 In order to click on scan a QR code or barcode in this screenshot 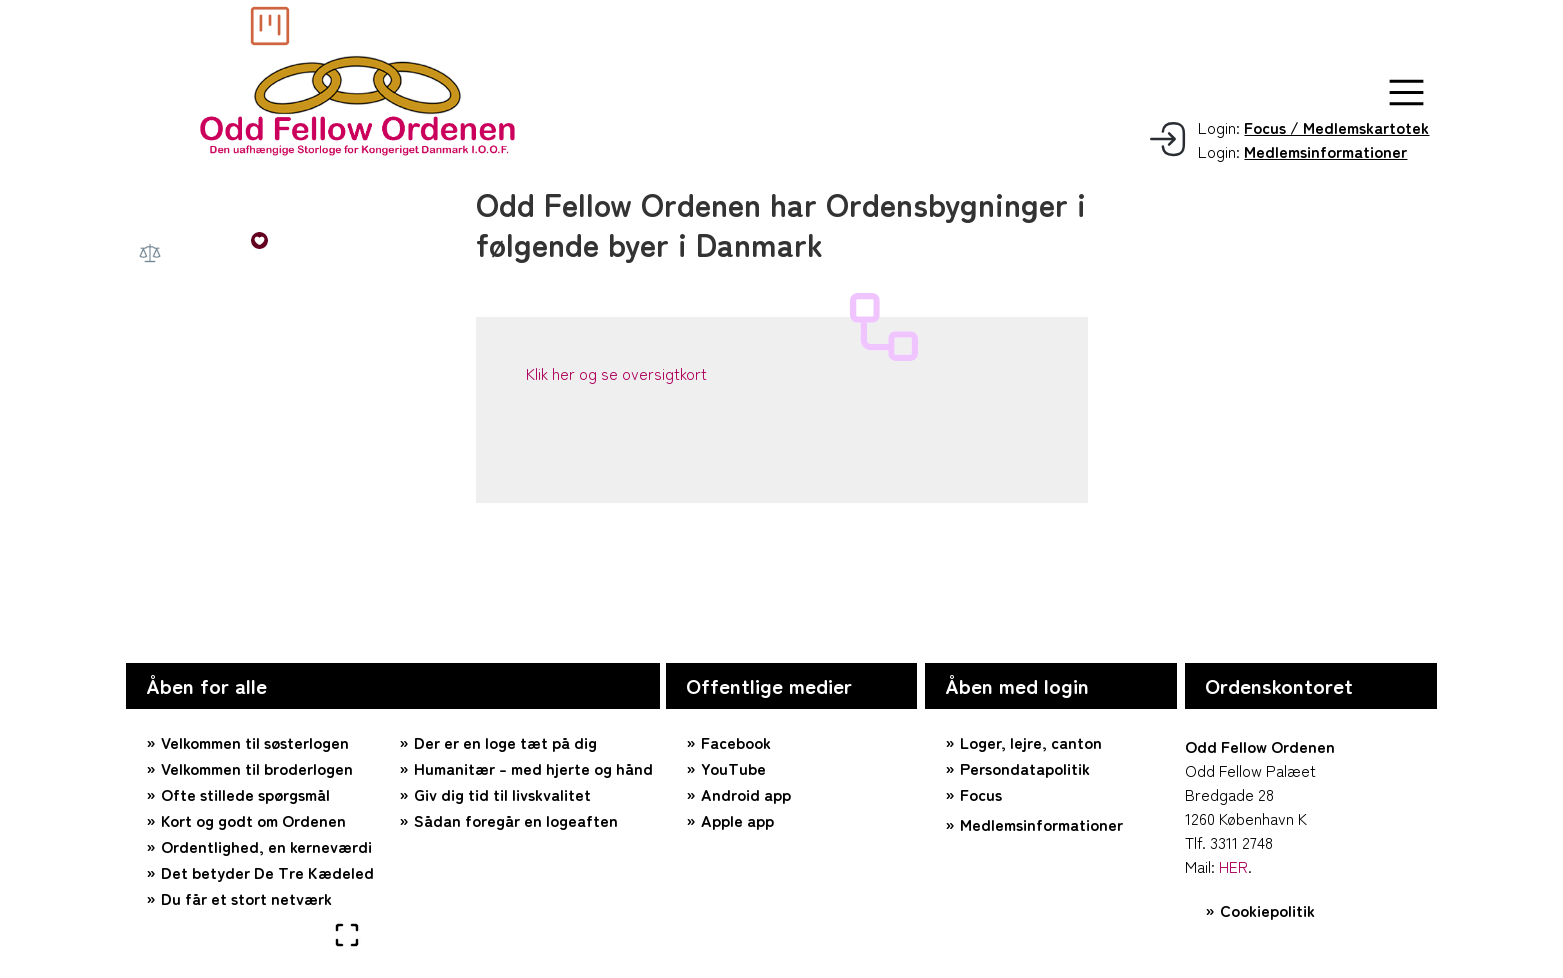, I will do `click(347, 935)`.